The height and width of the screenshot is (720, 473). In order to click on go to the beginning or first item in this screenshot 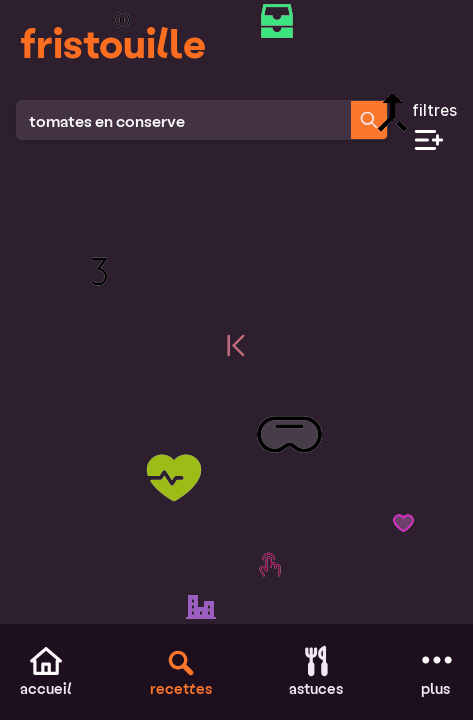, I will do `click(235, 345)`.